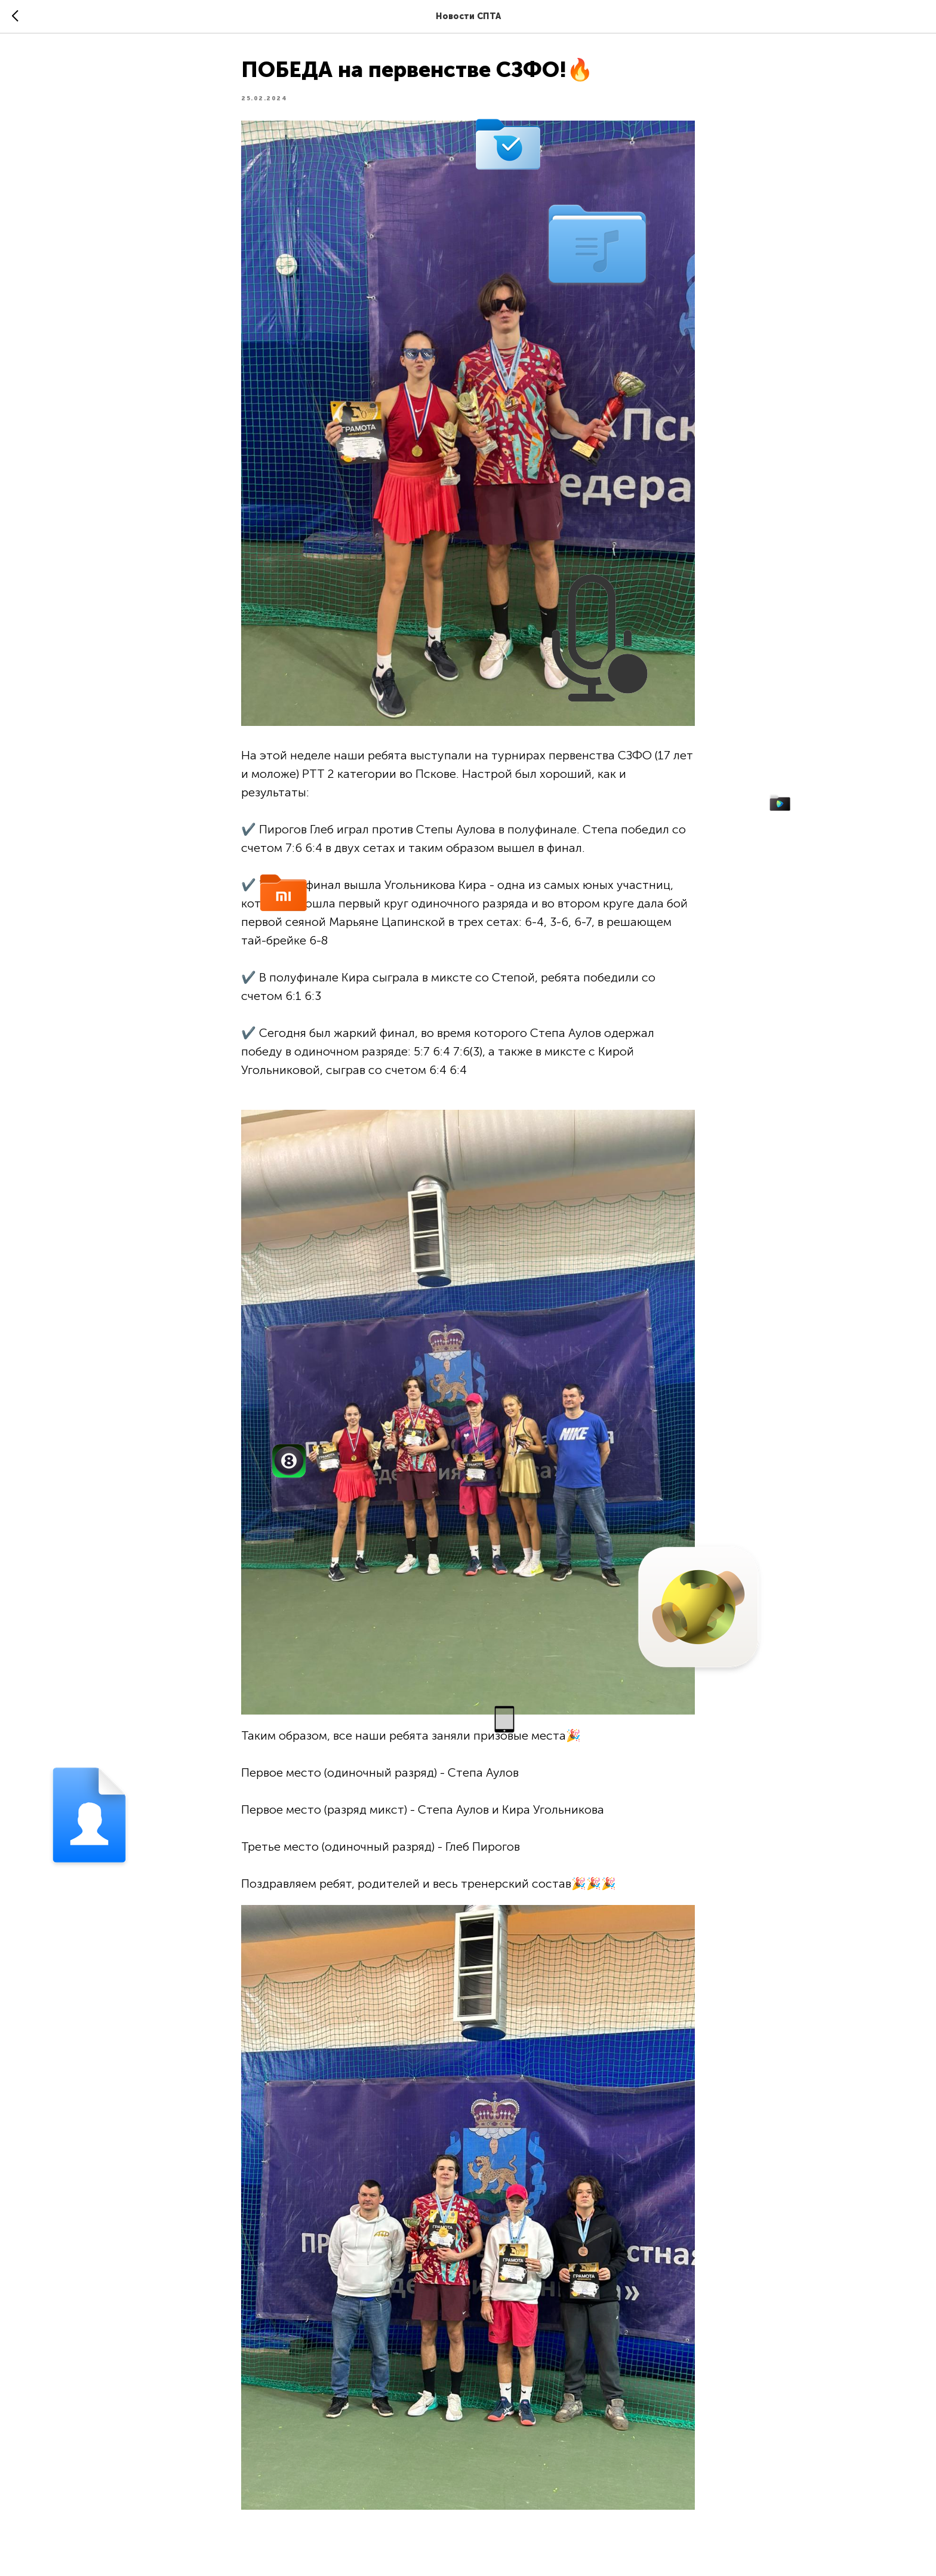 Image resolution: width=936 pixels, height=2576 pixels. What do you see at coordinates (283, 894) in the screenshot?
I see `open xiaomi-related files folder` at bounding box center [283, 894].